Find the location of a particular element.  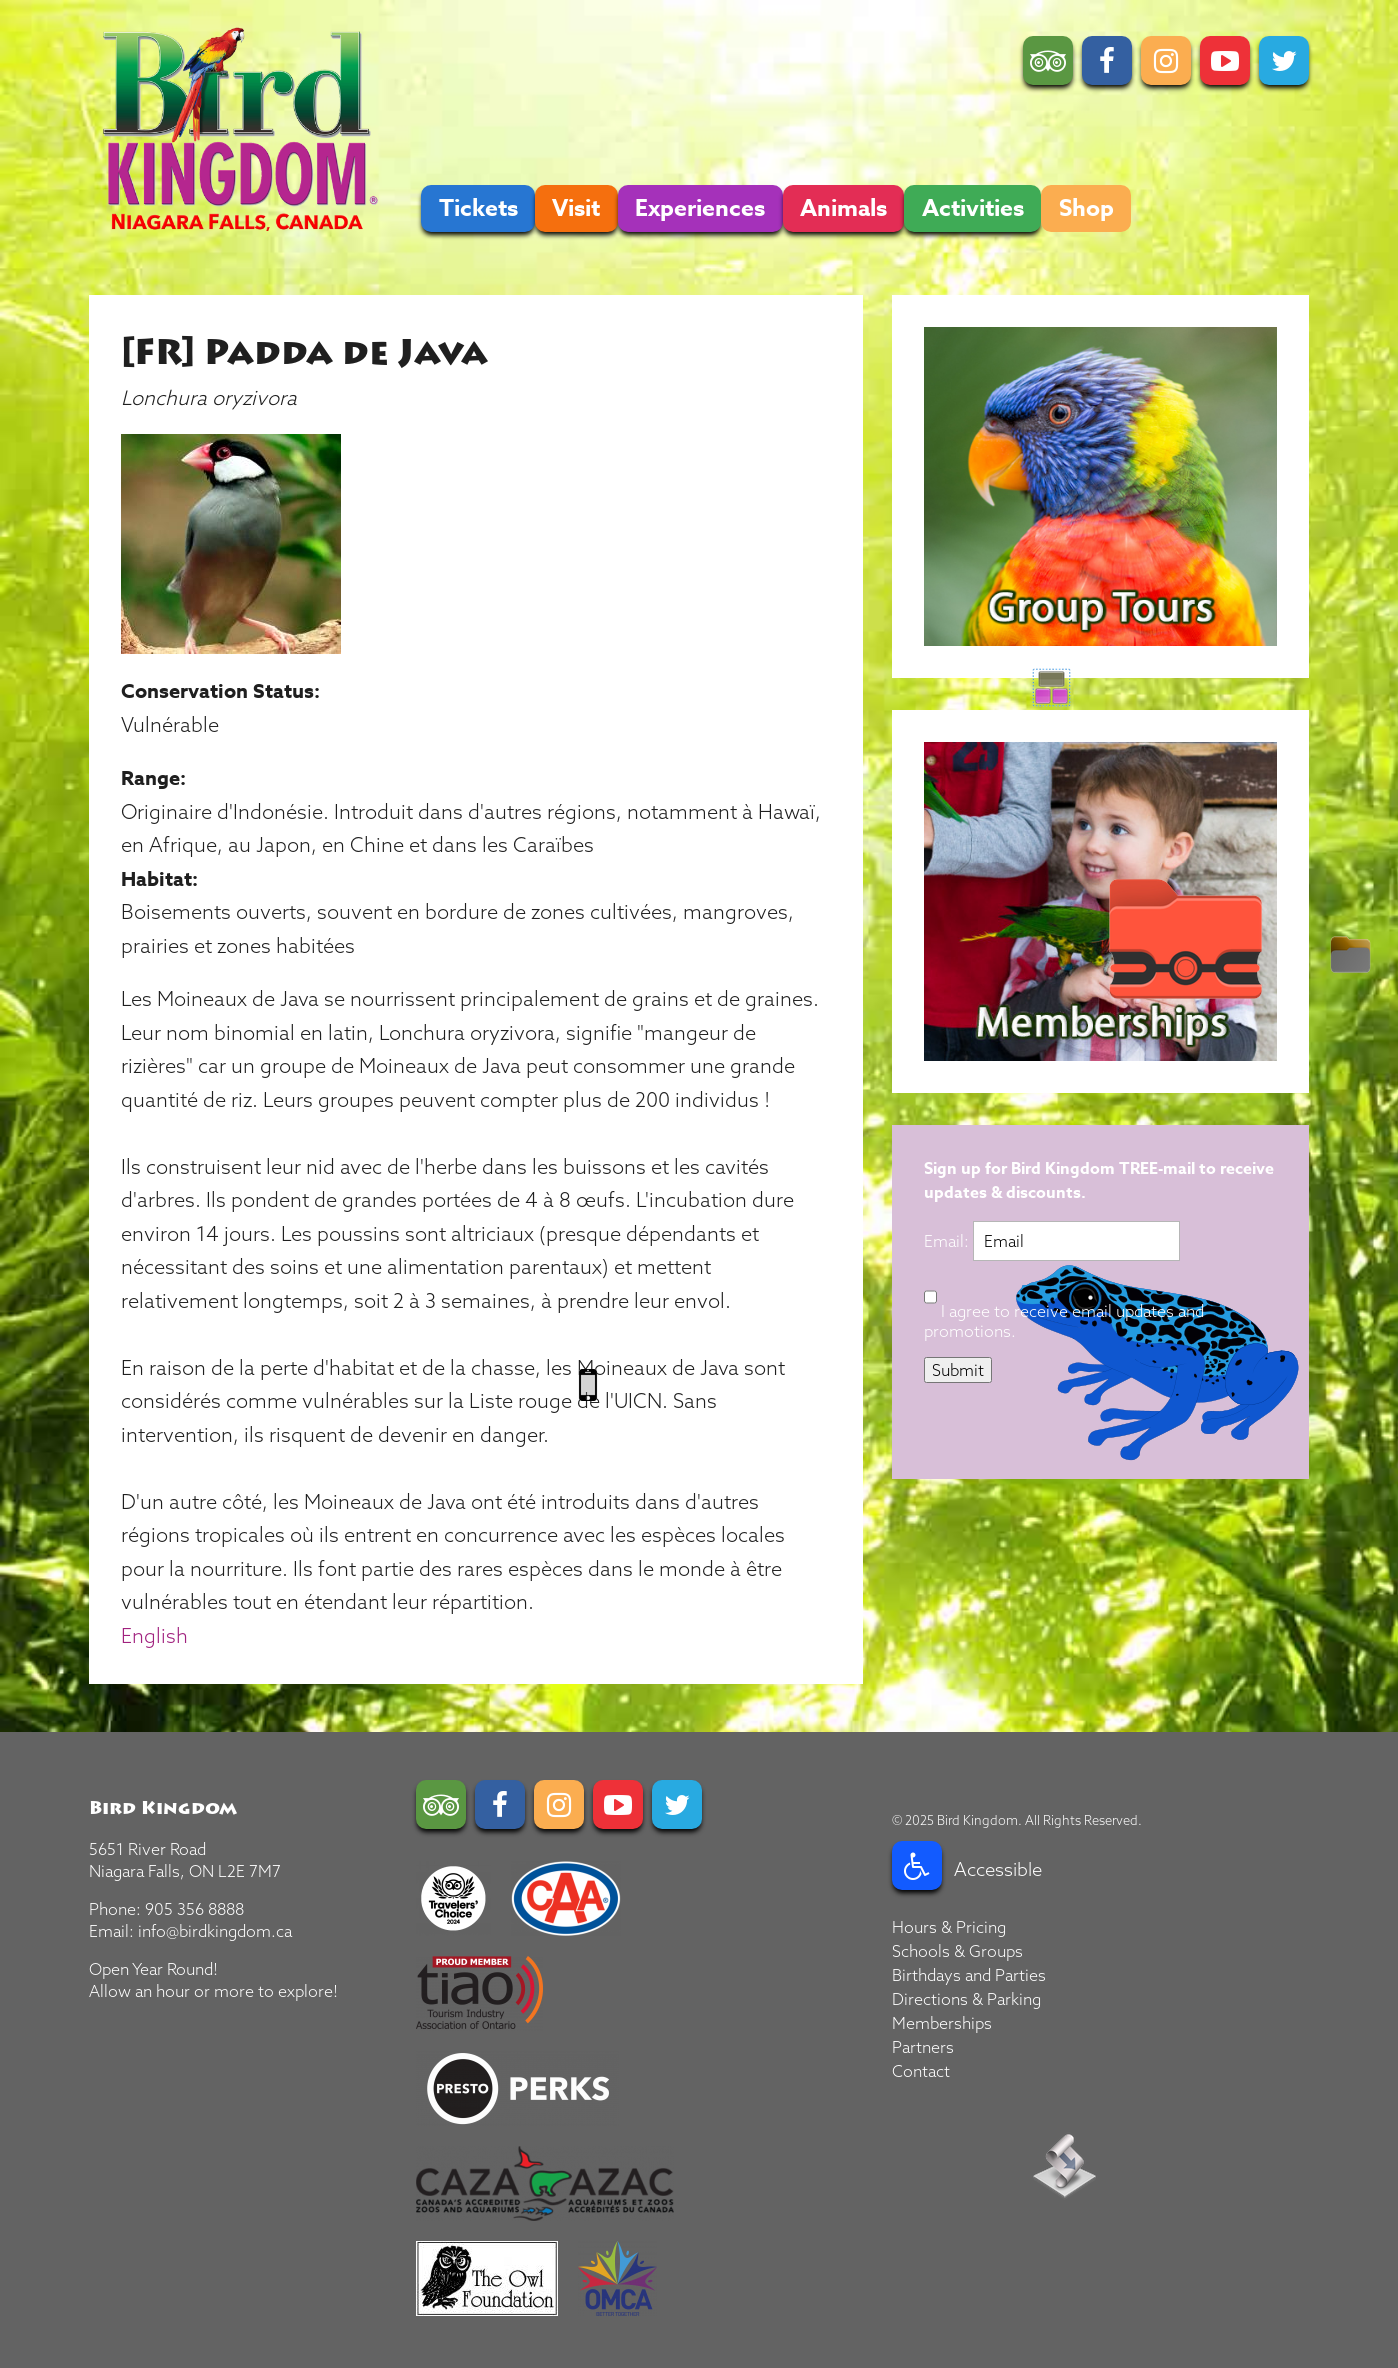

run an applescript droplet application is located at coordinates (1064, 2165).